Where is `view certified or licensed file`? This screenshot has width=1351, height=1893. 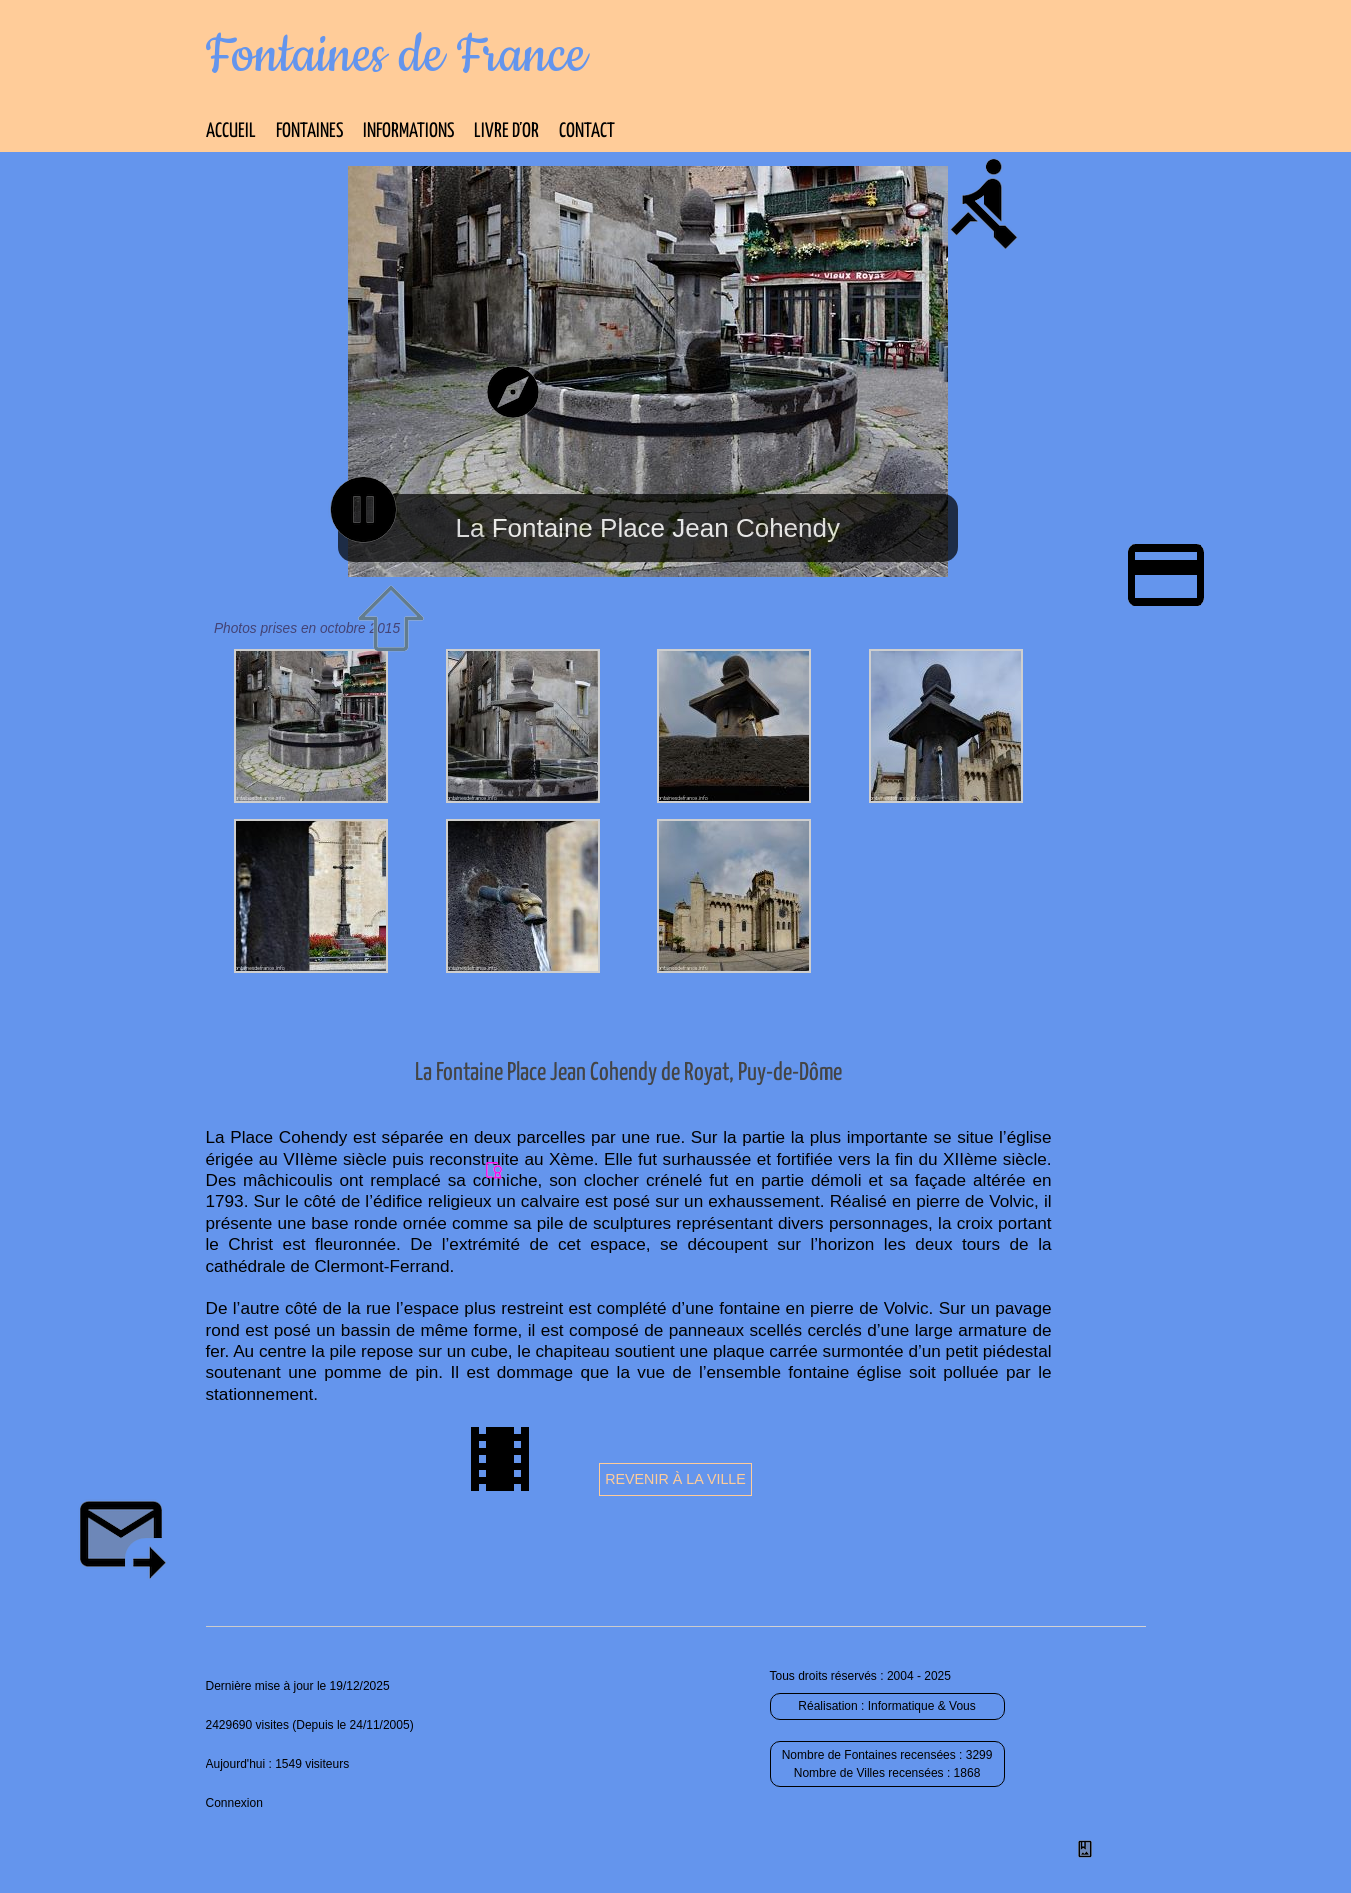
view certified or licensed file is located at coordinates (493, 1170).